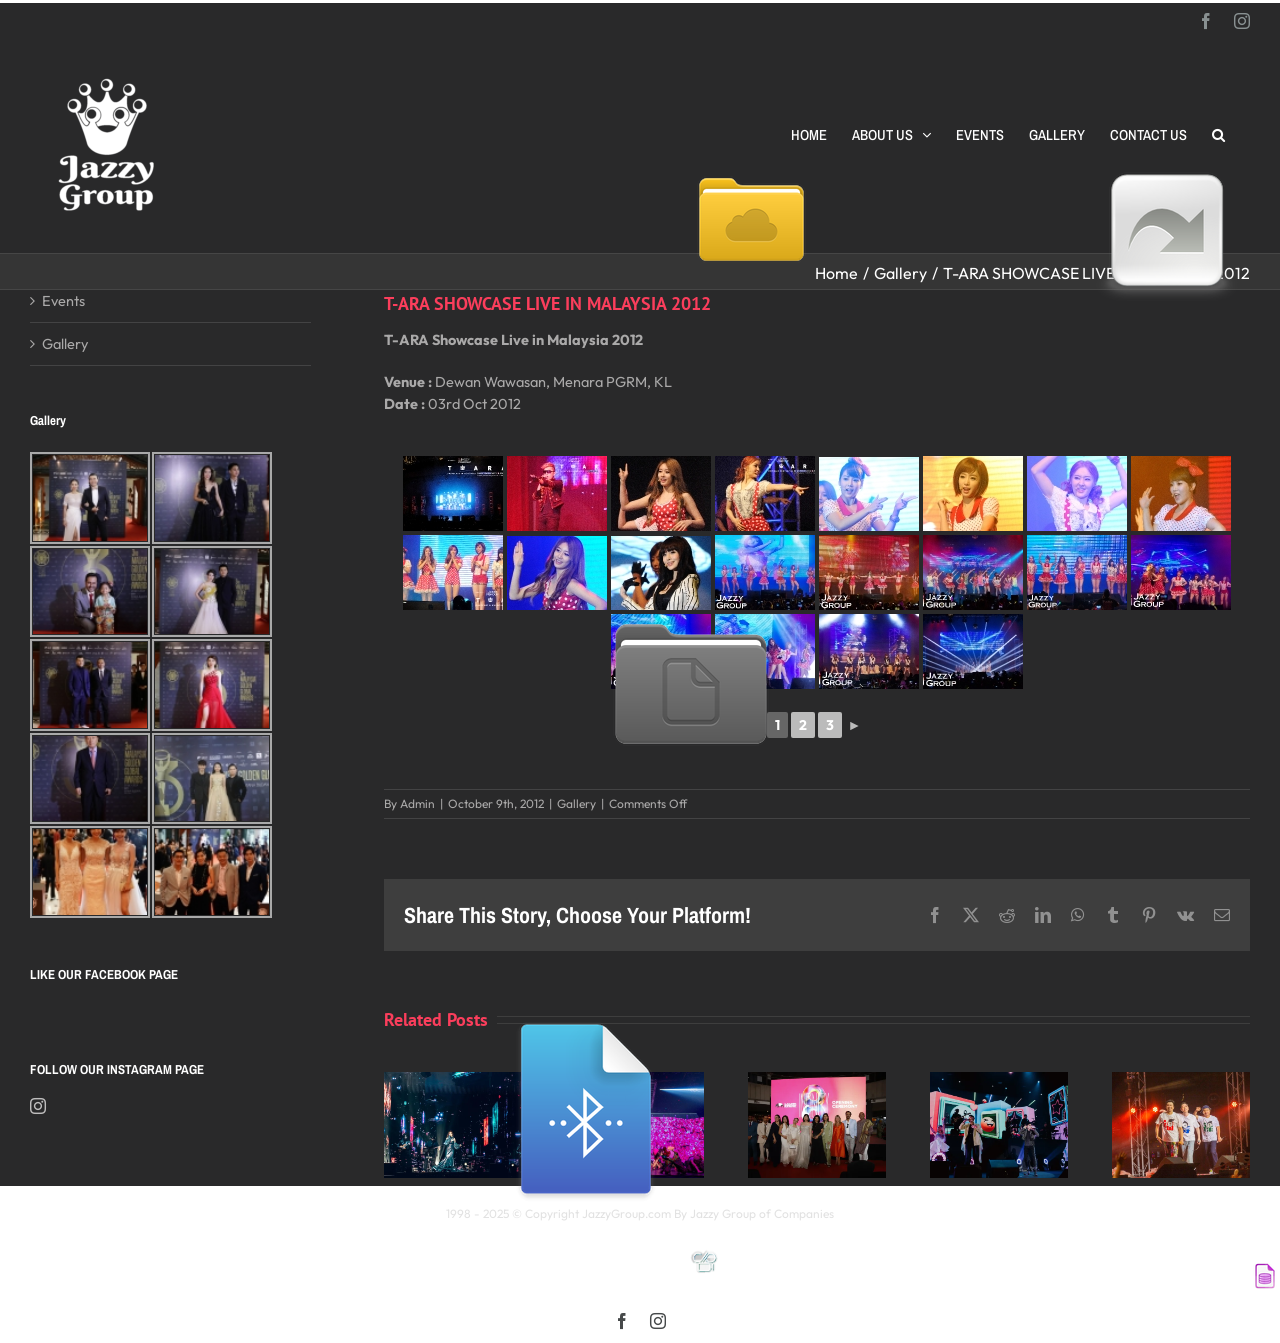  I want to click on send file via bluetooth, so click(586, 1109).